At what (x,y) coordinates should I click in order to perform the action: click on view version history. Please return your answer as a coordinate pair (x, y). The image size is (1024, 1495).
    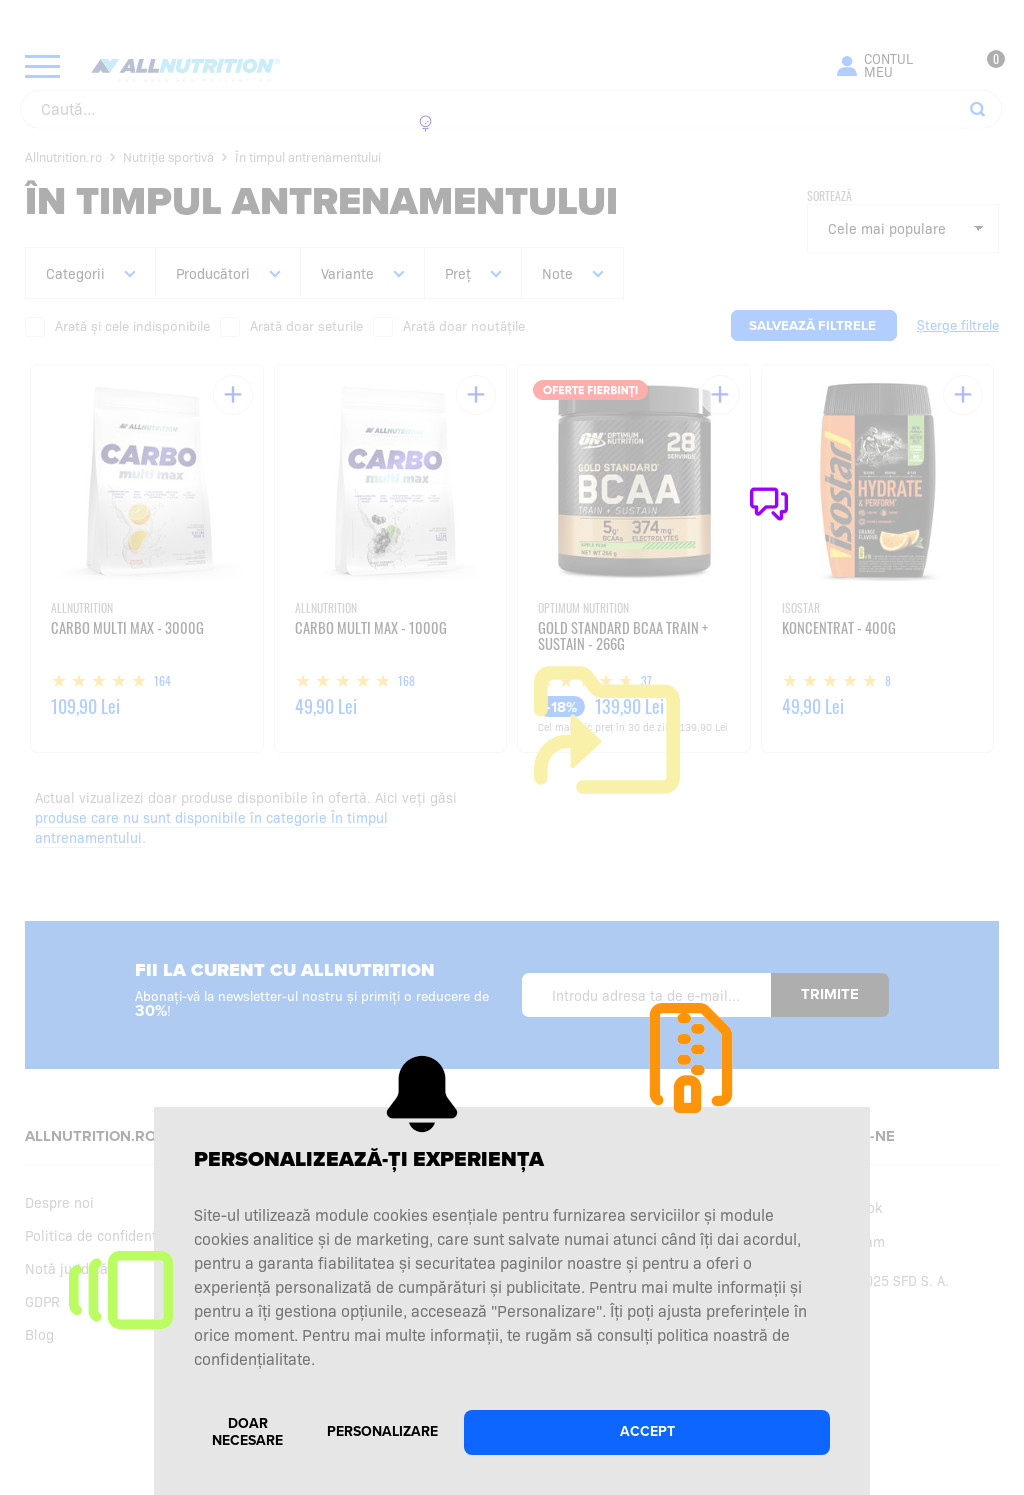
    Looking at the image, I should click on (121, 1290).